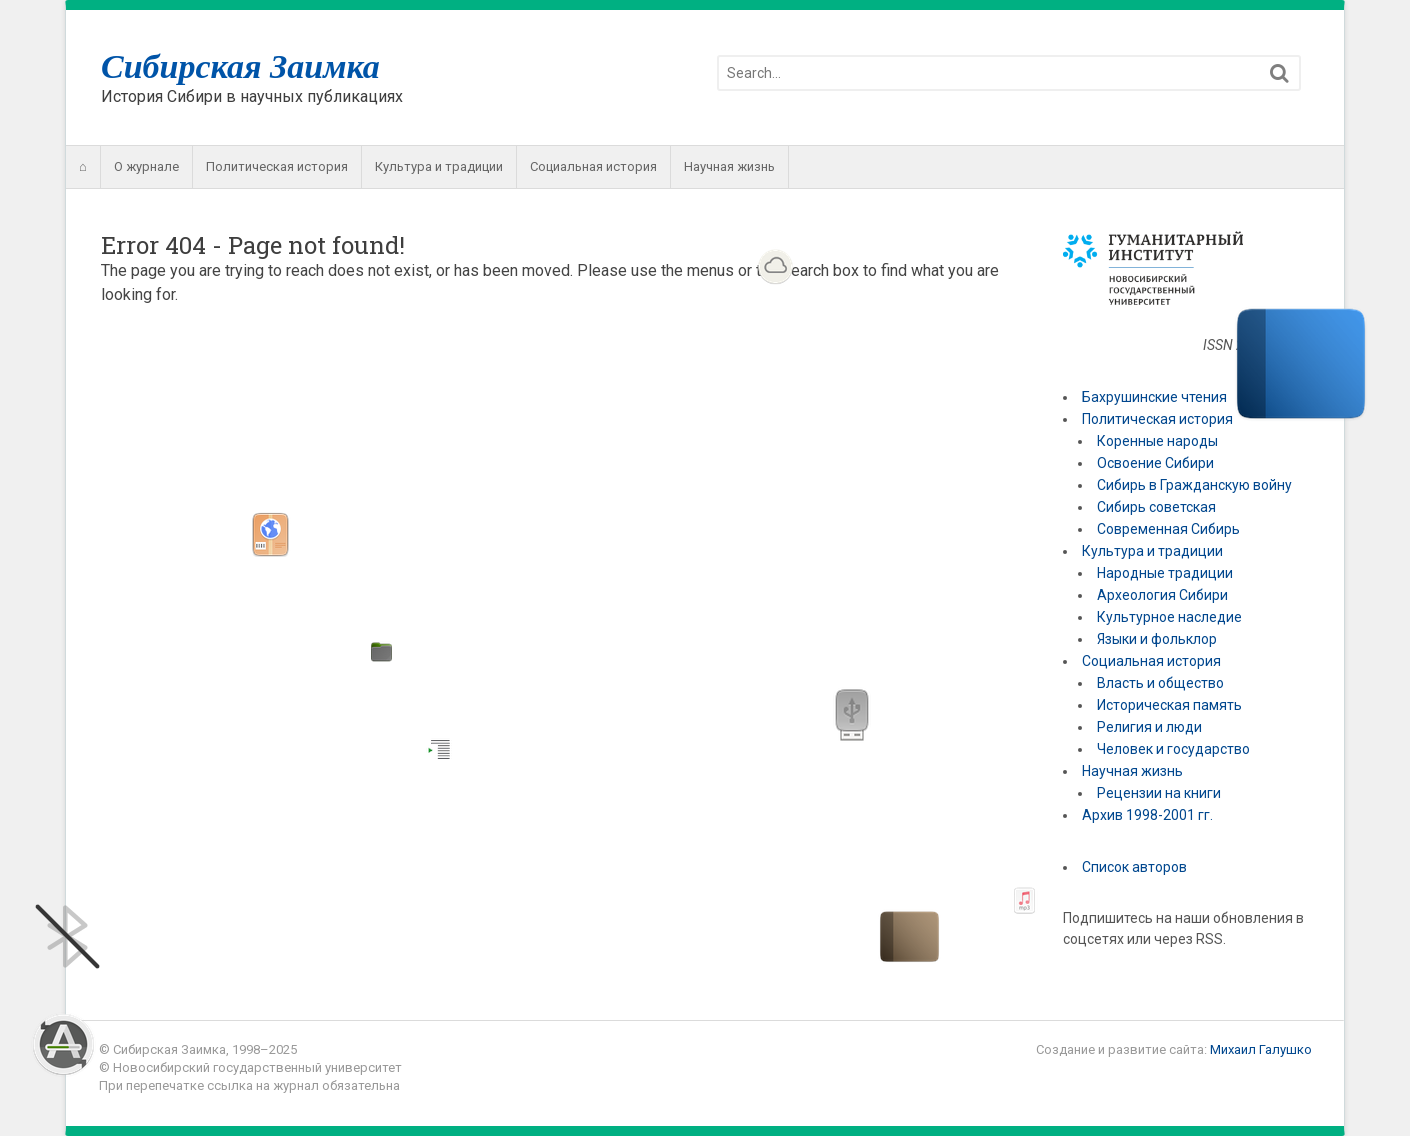  What do you see at coordinates (852, 715) in the screenshot?
I see `access connected USB drive` at bounding box center [852, 715].